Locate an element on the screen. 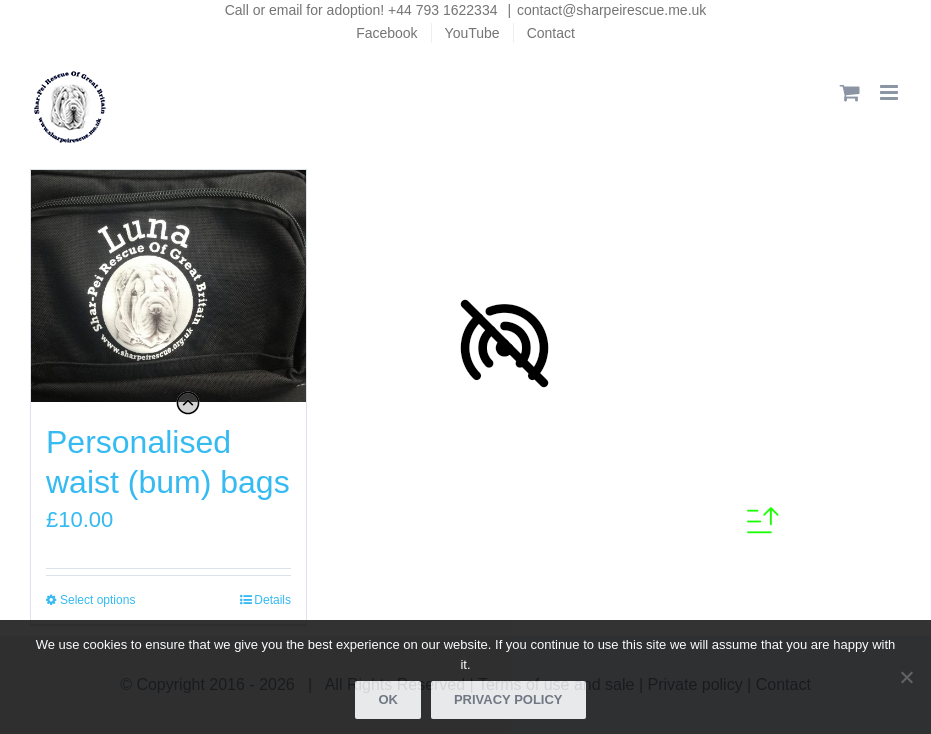  disable broadcasting or streaming is located at coordinates (504, 343).